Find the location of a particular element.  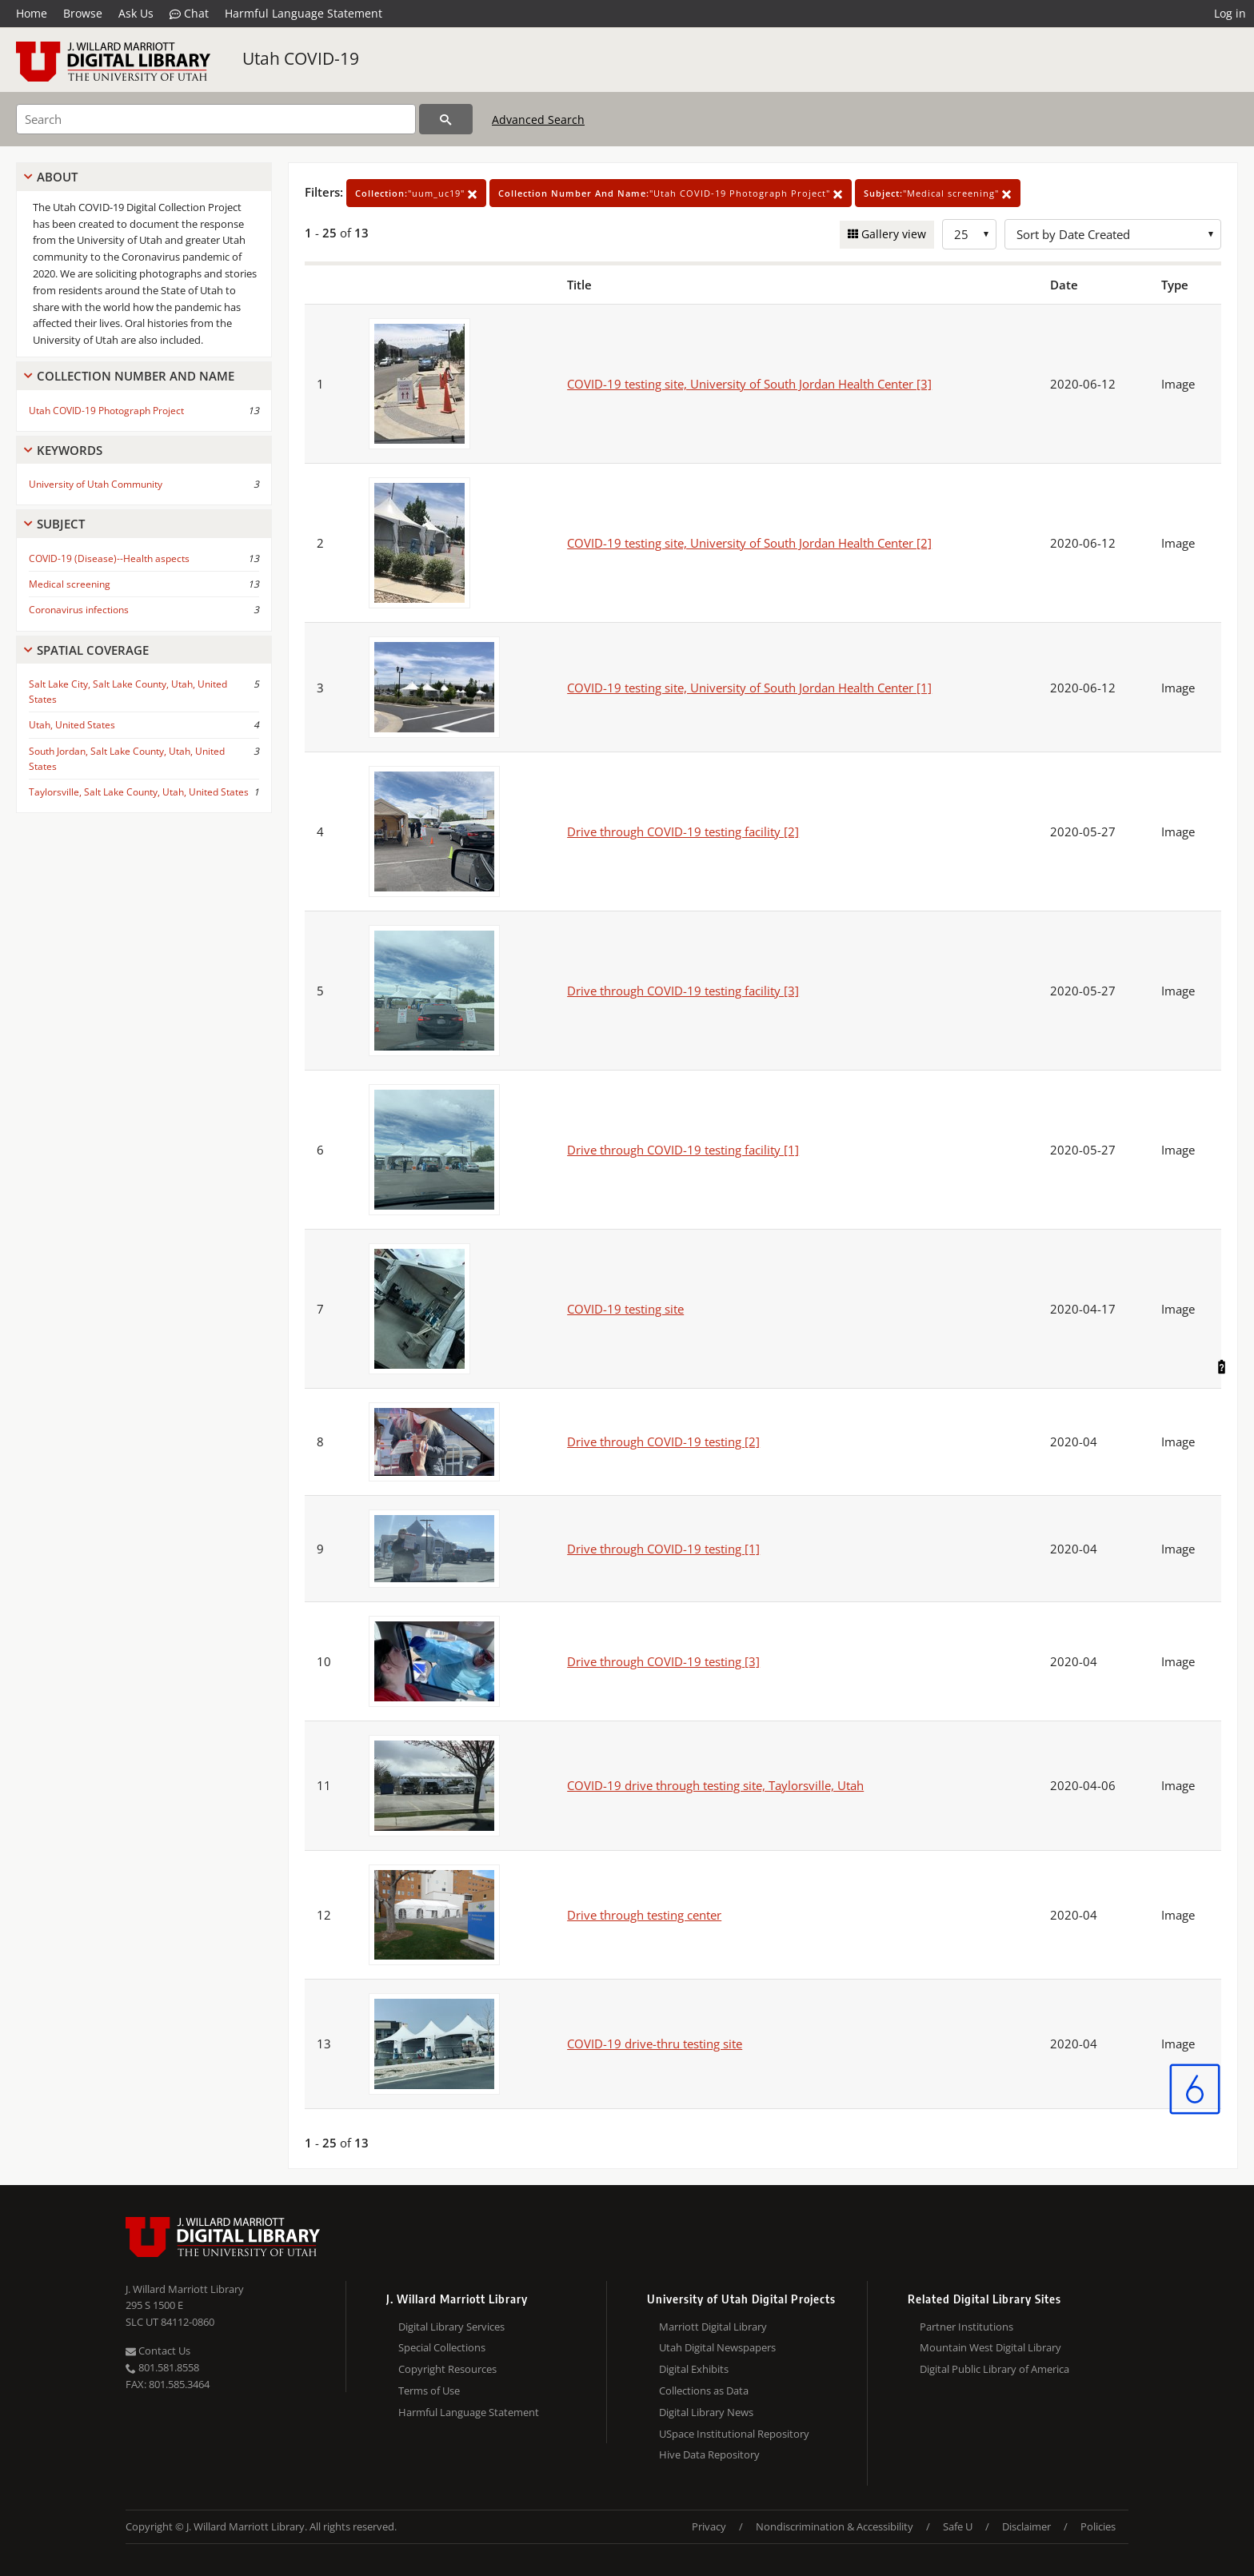

indicates battery status cannot be determined is located at coordinates (1221, 1366).